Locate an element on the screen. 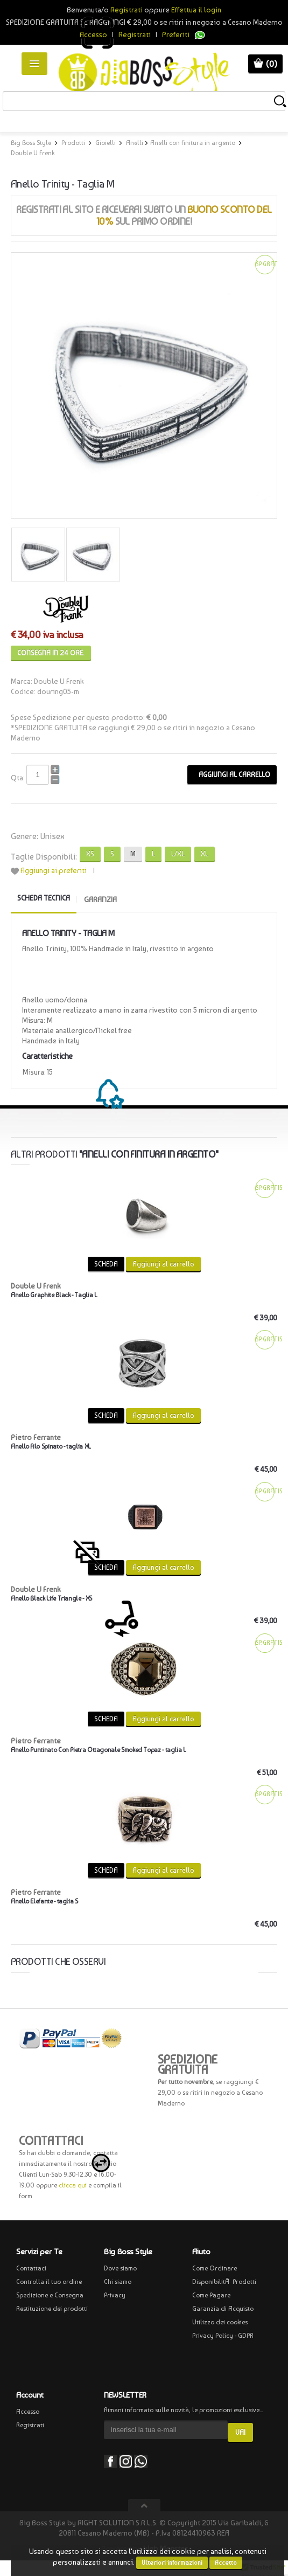  printing is disabled or unavailable is located at coordinates (87, 1552).